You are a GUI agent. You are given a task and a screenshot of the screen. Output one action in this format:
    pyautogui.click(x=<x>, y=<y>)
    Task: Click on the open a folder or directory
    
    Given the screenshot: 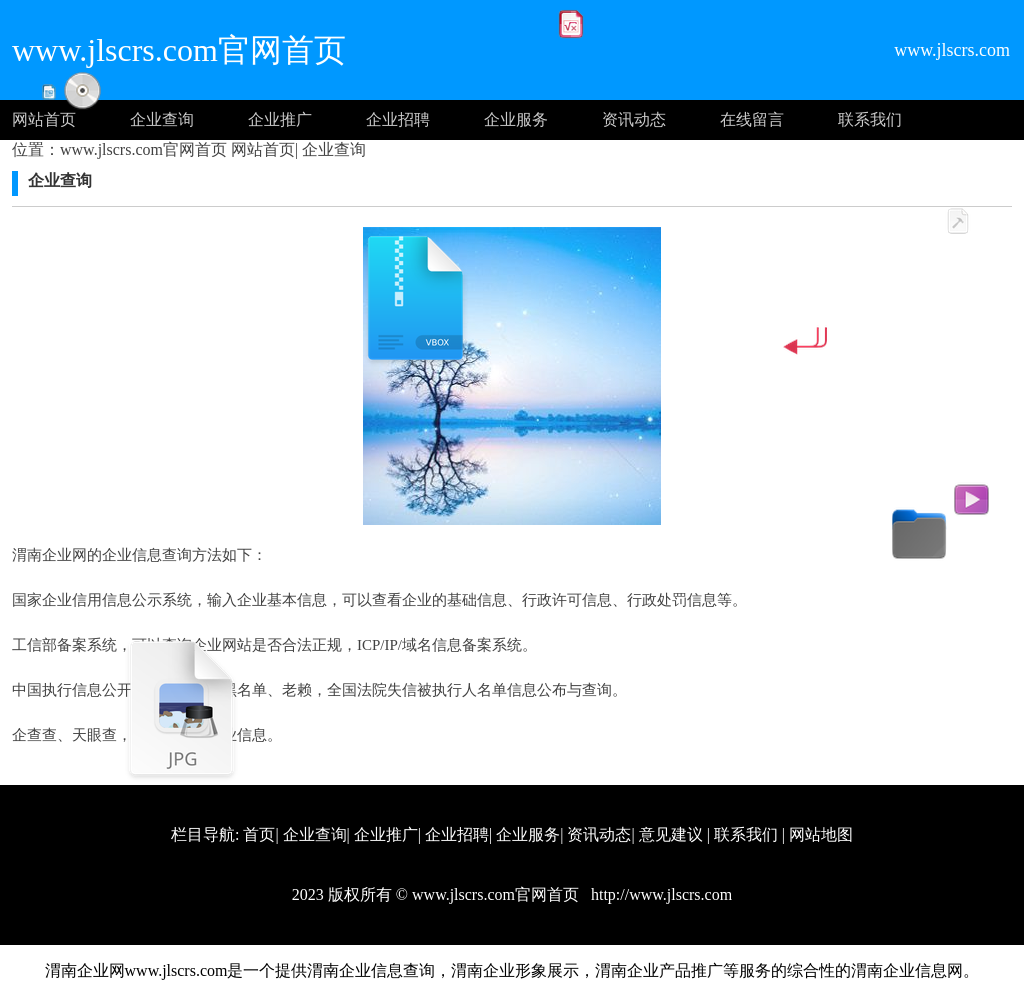 What is the action you would take?
    pyautogui.click(x=919, y=534)
    